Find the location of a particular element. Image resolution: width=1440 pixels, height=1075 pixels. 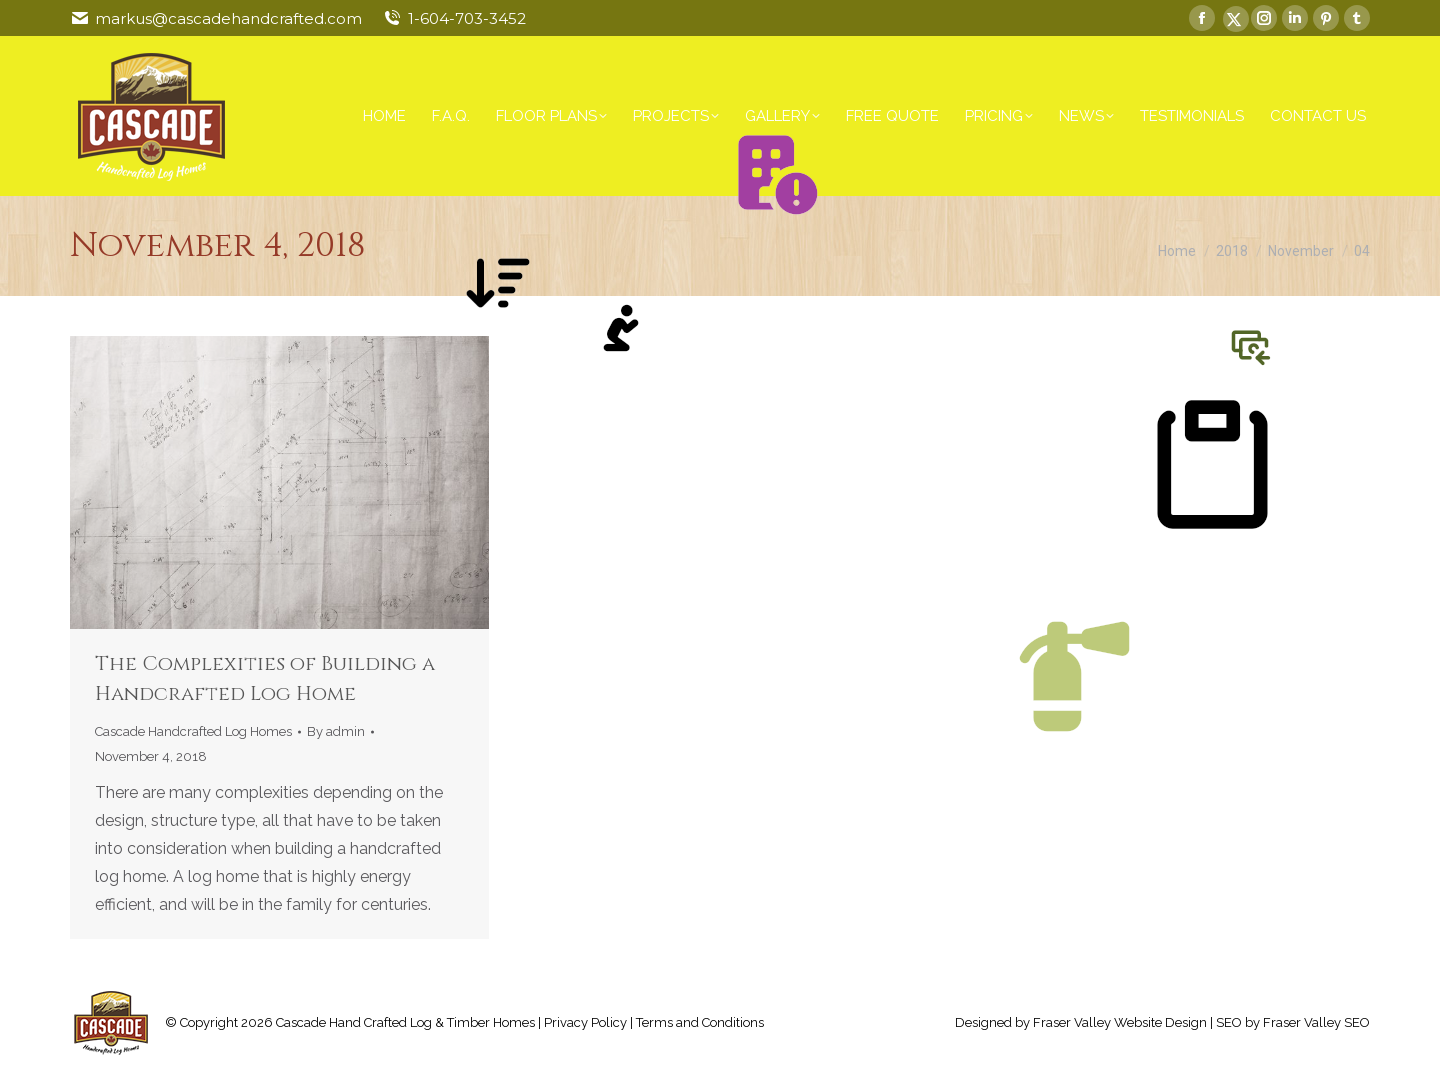

building or property alert notification is located at coordinates (775, 172).